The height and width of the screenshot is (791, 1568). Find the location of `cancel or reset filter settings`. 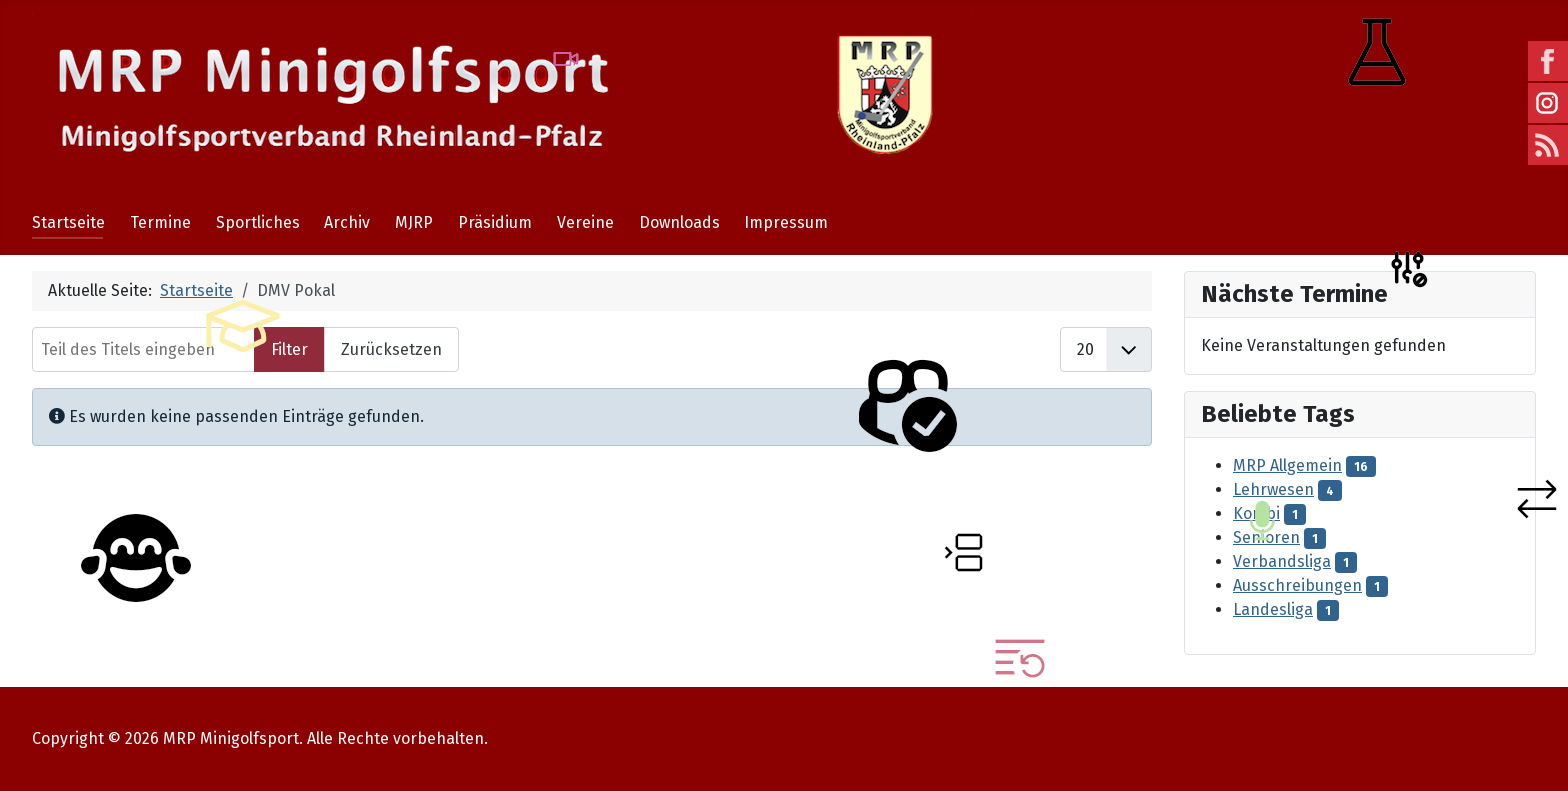

cancel or reset filter settings is located at coordinates (1407, 267).